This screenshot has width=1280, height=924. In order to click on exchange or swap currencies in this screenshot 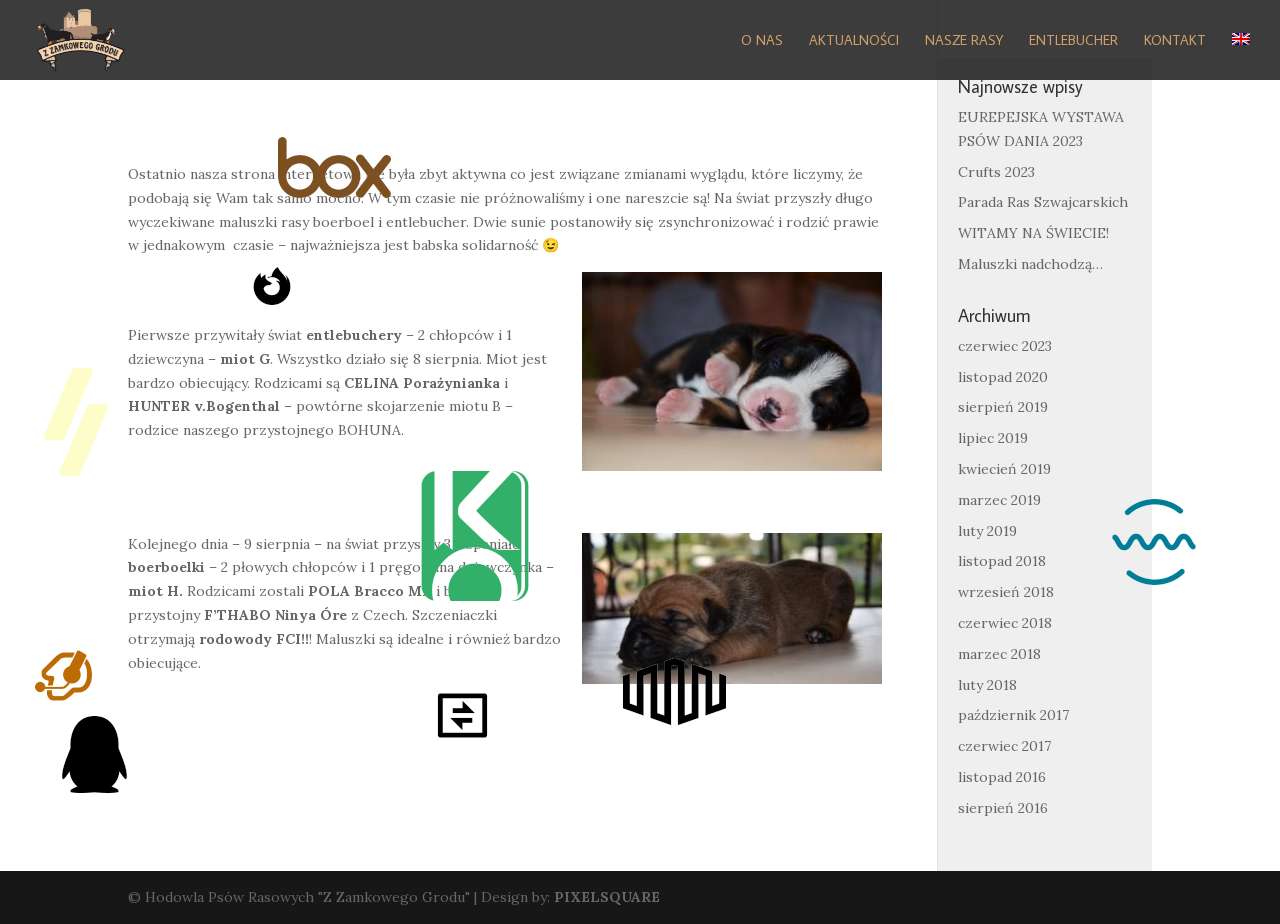, I will do `click(462, 715)`.